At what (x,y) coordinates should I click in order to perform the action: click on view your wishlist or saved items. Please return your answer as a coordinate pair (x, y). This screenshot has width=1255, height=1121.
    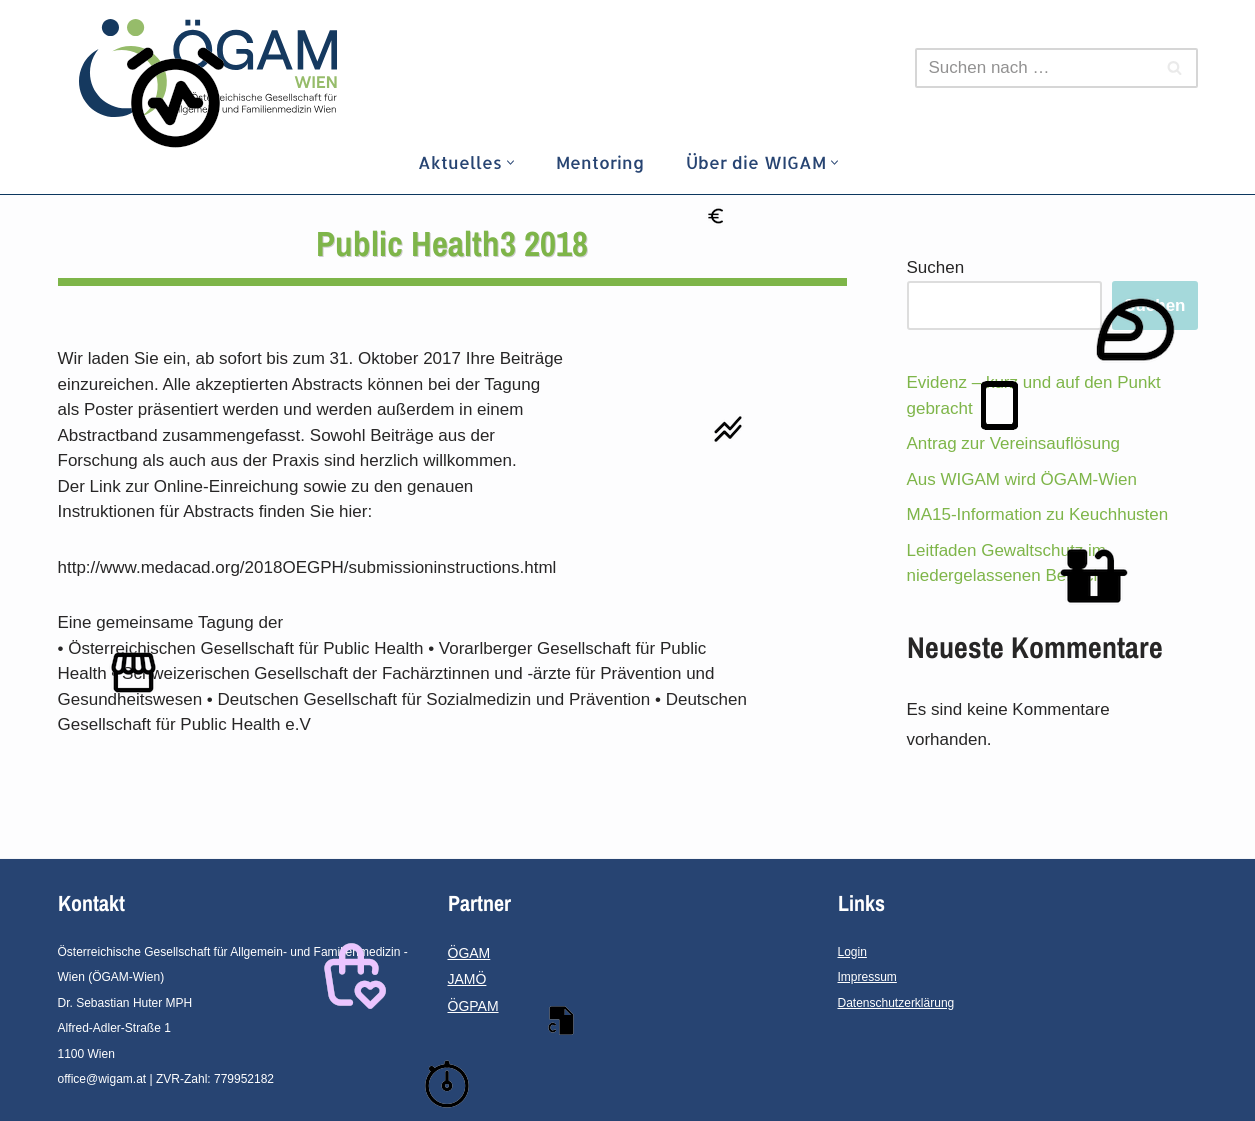
    Looking at the image, I should click on (351, 974).